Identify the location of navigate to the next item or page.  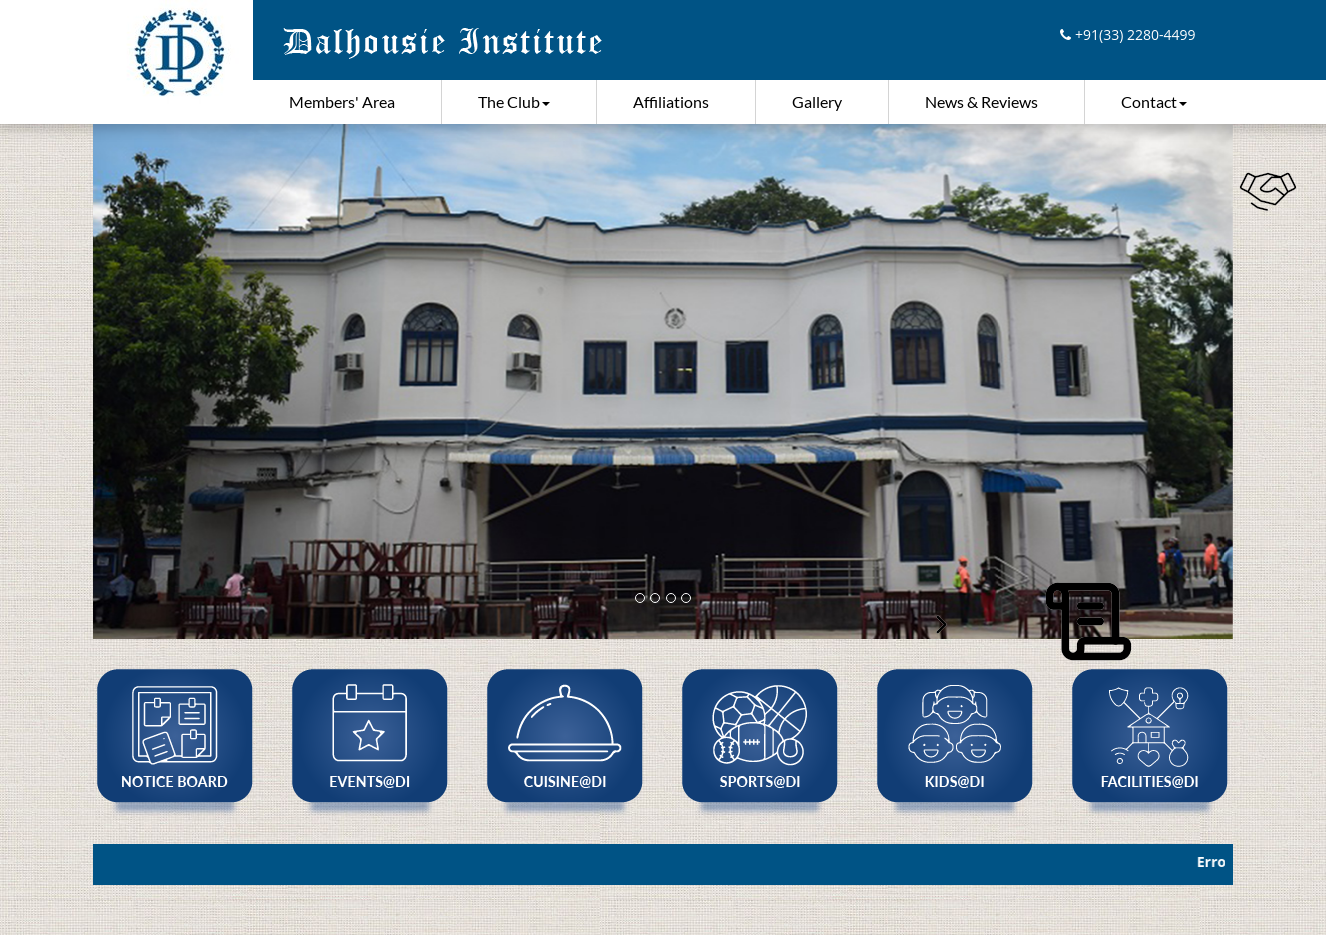
(941, 624).